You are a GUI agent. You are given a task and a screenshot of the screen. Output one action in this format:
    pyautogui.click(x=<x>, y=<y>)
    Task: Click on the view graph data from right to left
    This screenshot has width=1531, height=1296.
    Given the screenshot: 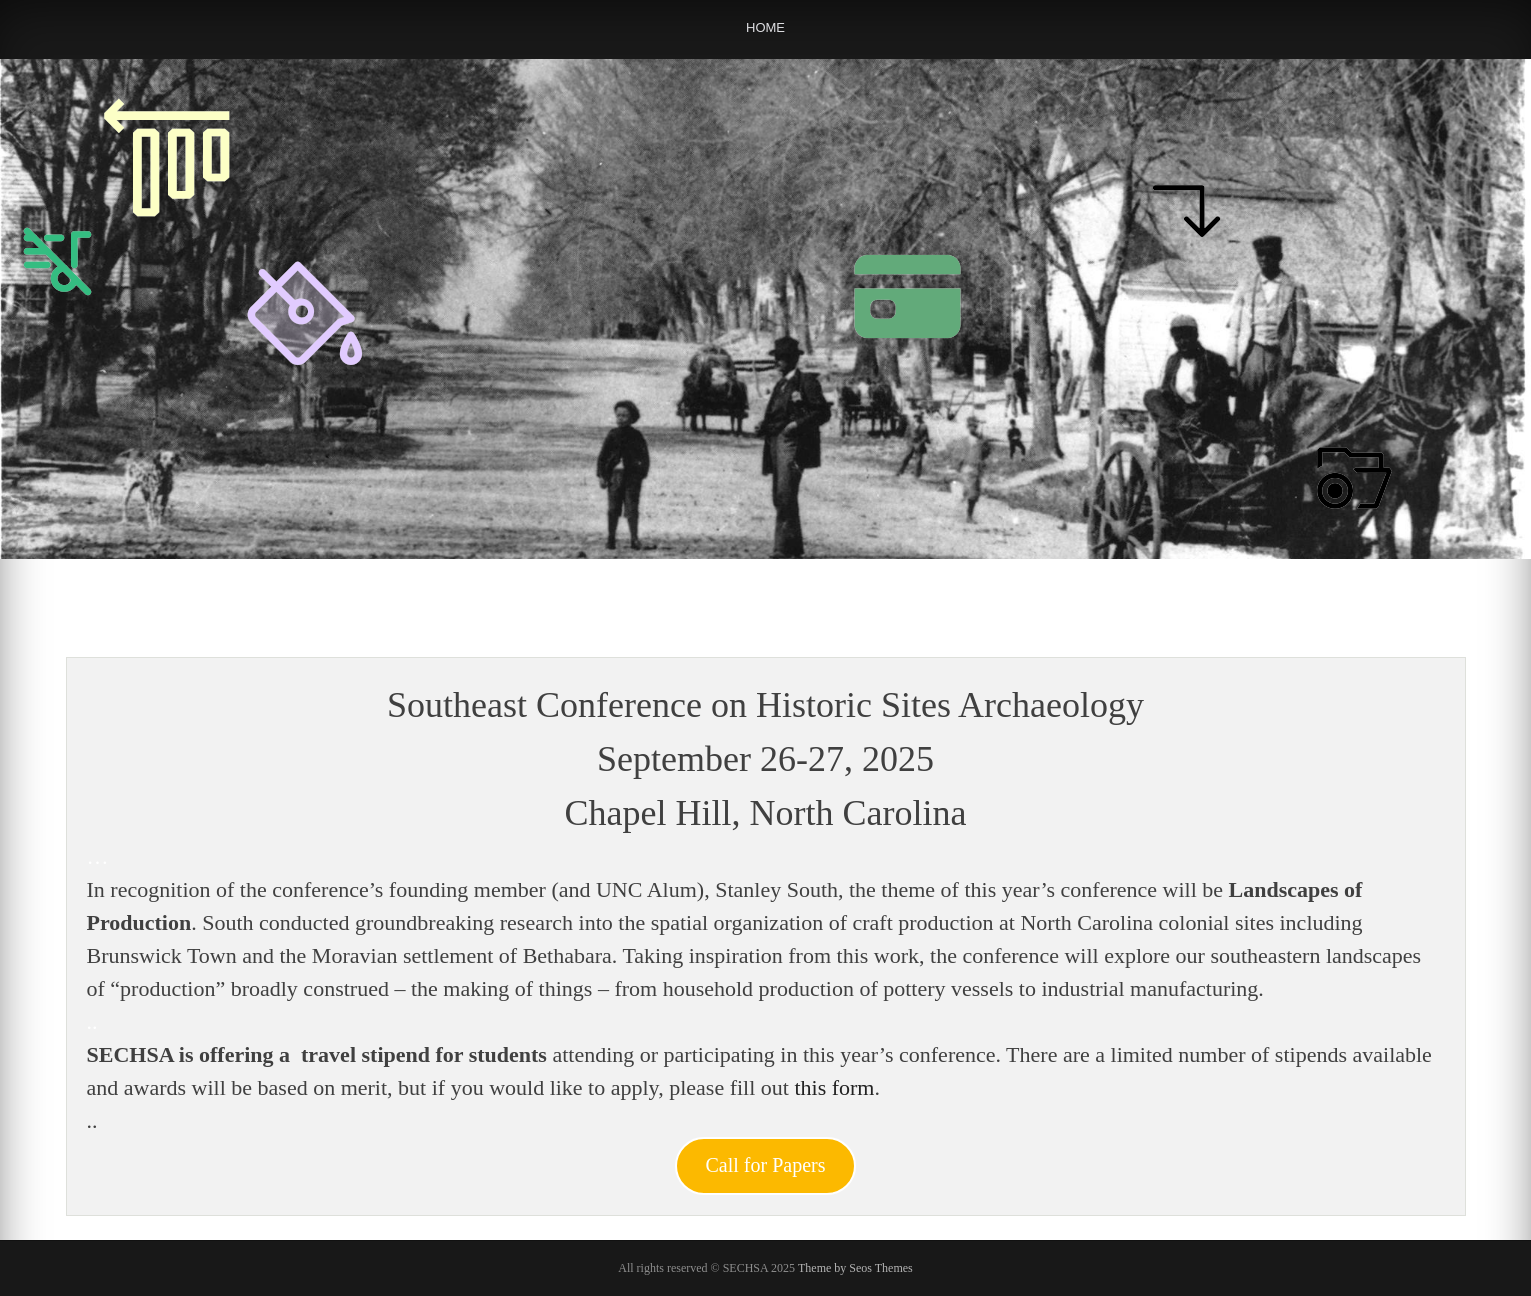 What is the action you would take?
    pyautogui.click(x=168, y=155)
    